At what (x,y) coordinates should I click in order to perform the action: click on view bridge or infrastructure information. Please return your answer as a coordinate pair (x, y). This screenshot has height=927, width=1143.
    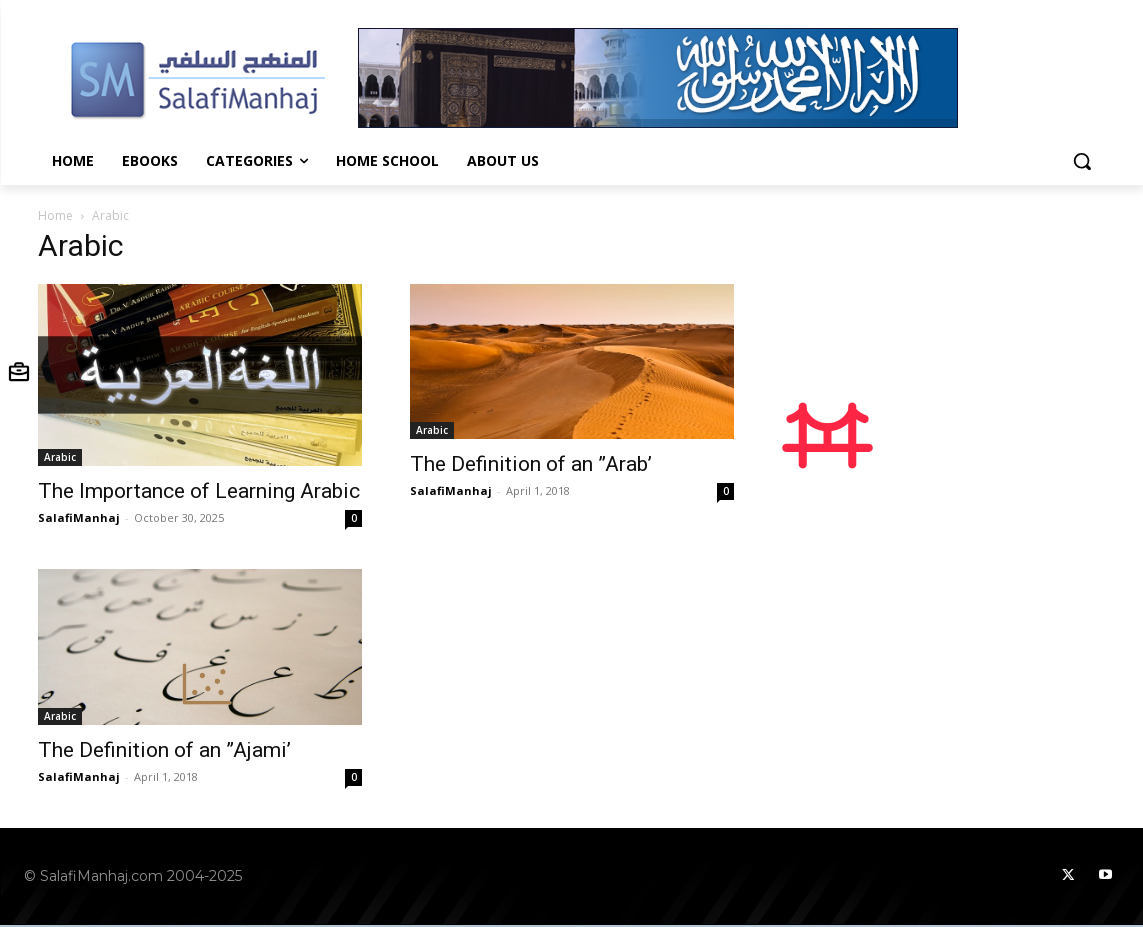
    Looking at the image, I should click on (827, 435).